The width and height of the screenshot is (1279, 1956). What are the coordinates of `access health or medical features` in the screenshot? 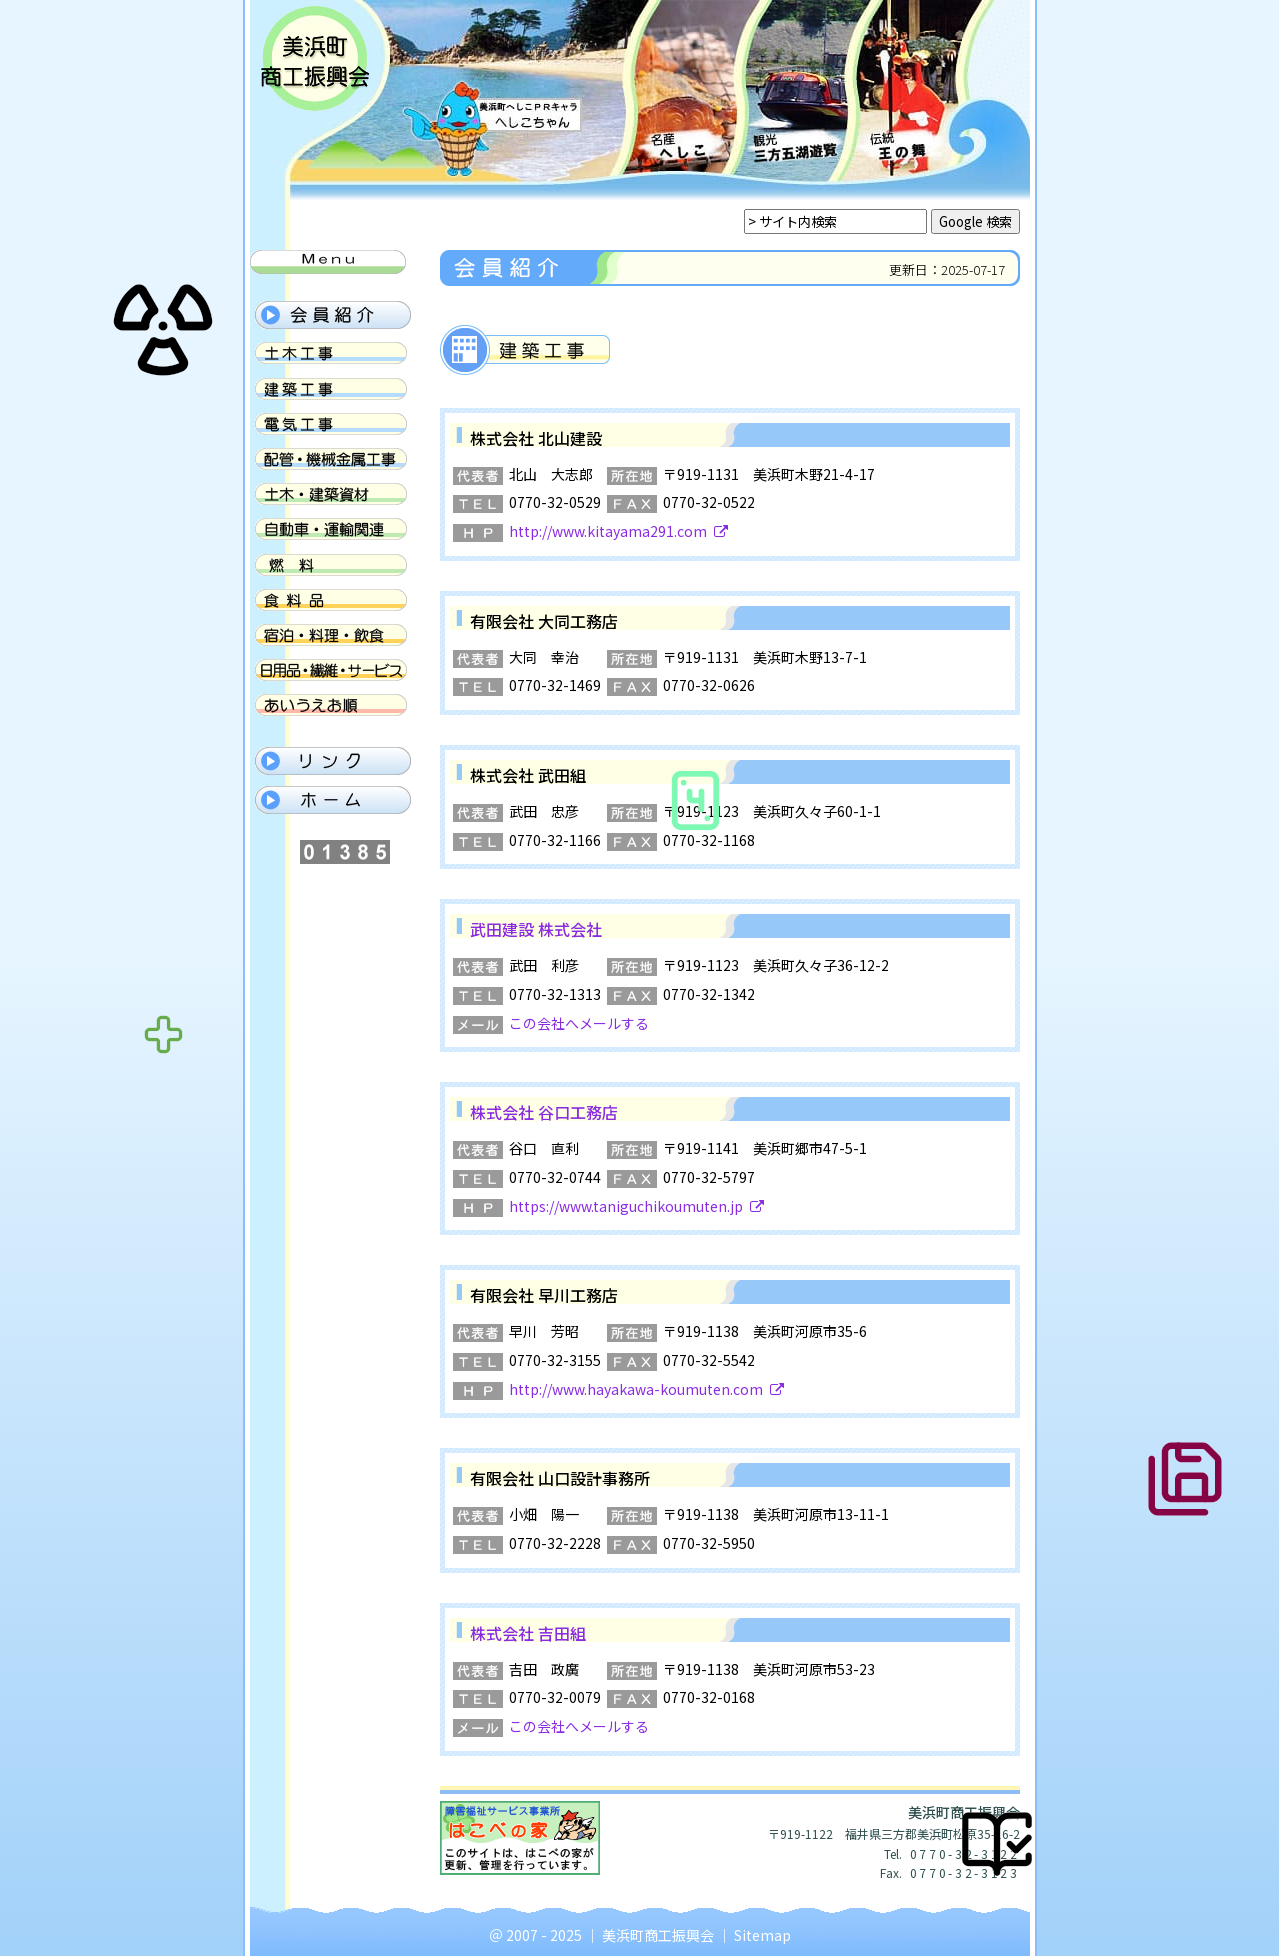 It's located at (163, 1034).